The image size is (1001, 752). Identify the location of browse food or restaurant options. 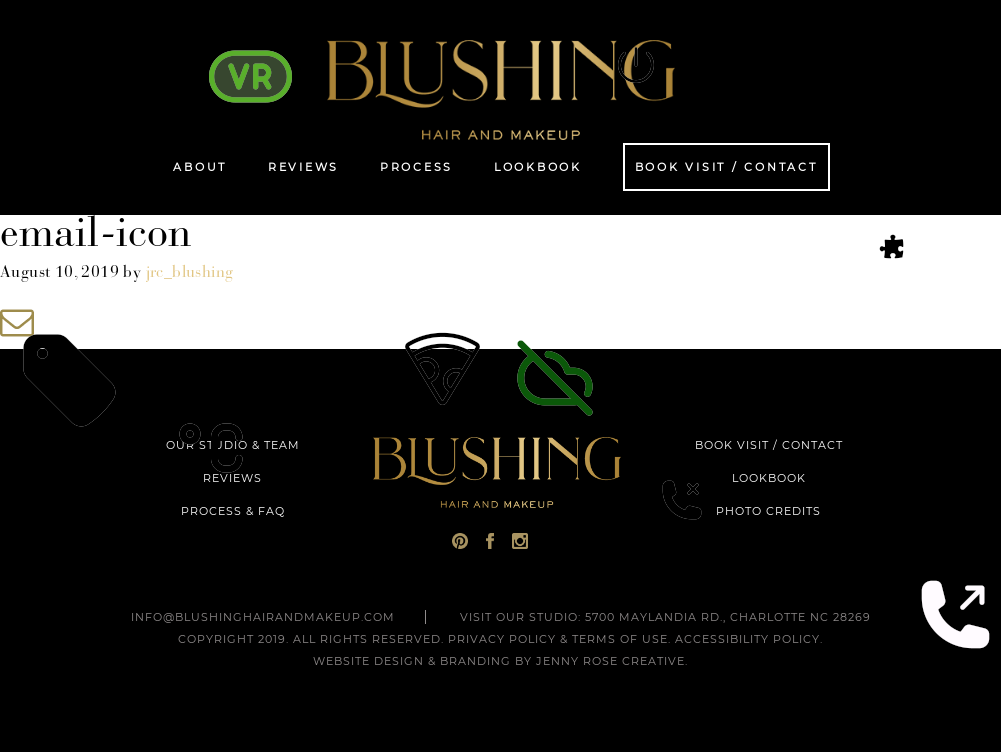
(442, 367).